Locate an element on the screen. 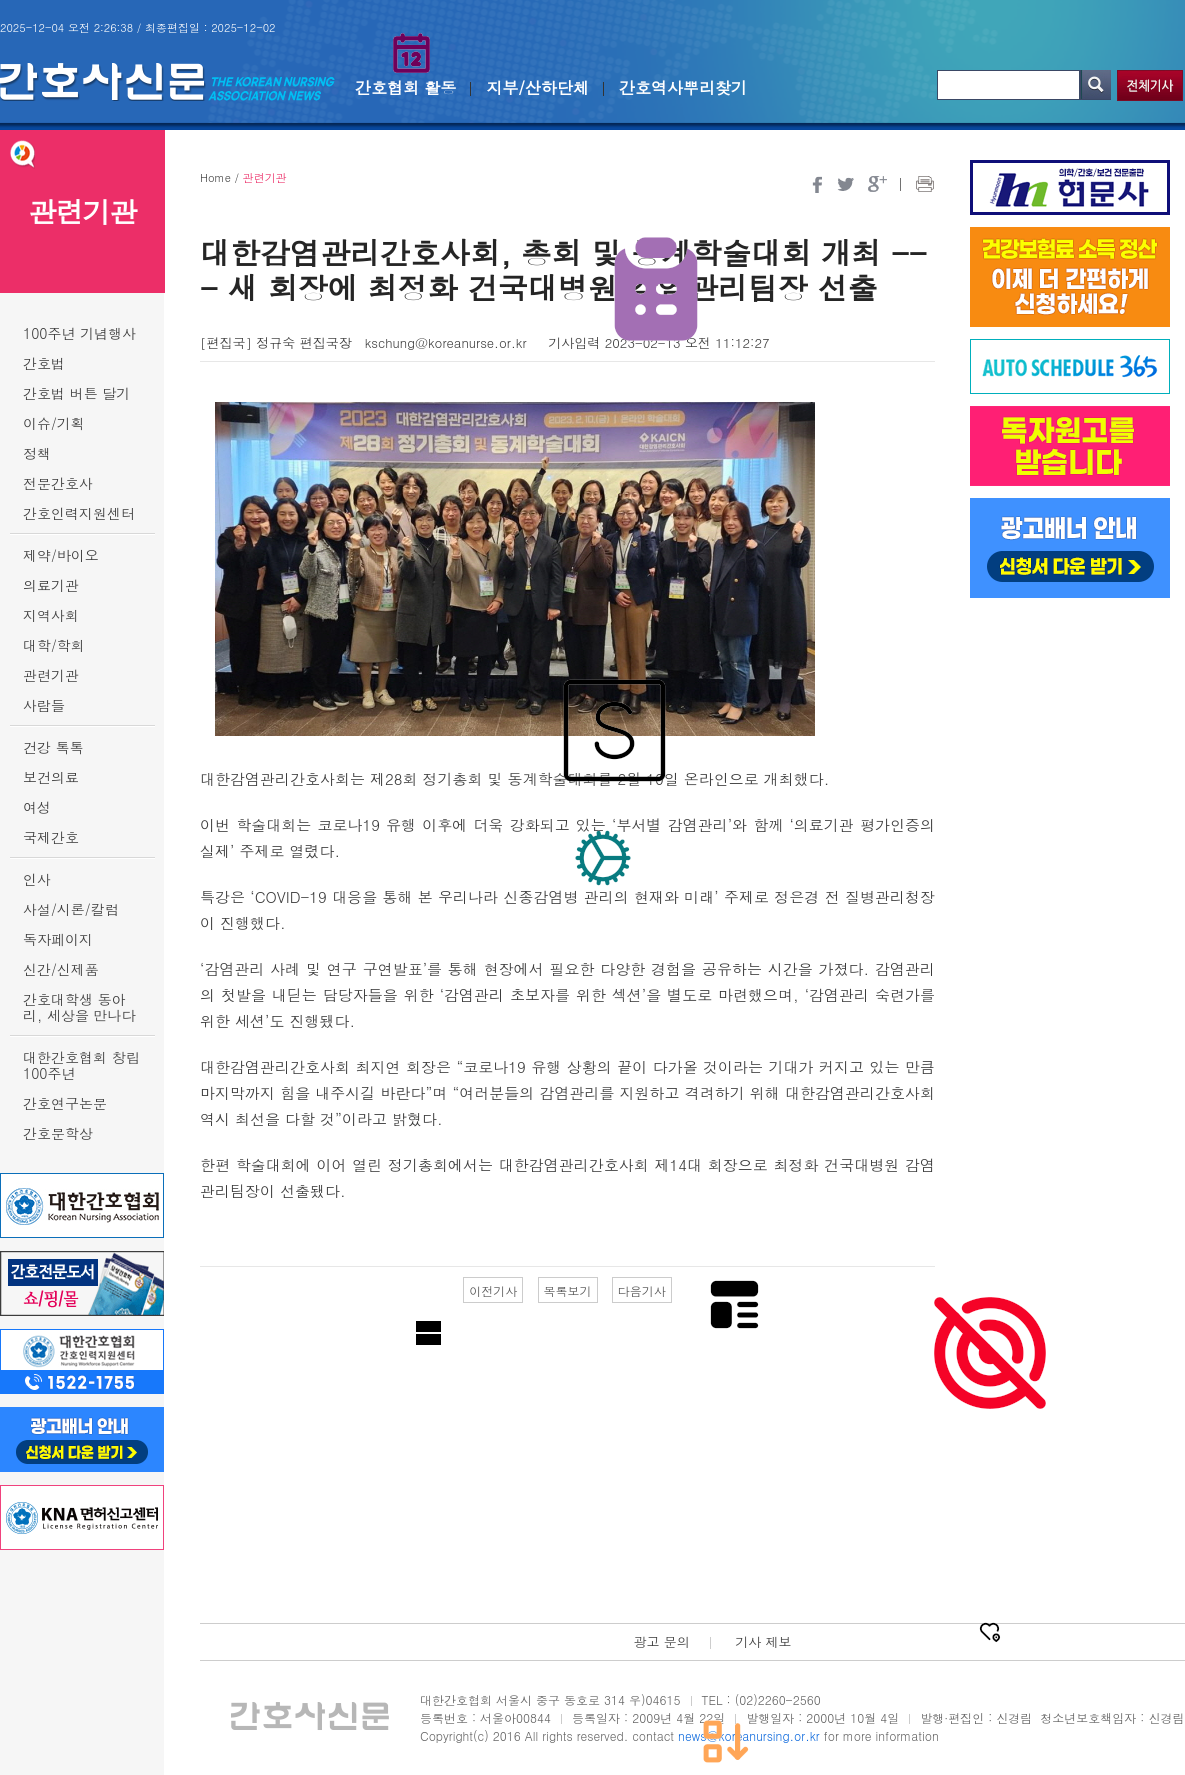 The width and height of the screenshot is (1185, 1775). view calendar or scheduled events is located at coordinates (411, 54).